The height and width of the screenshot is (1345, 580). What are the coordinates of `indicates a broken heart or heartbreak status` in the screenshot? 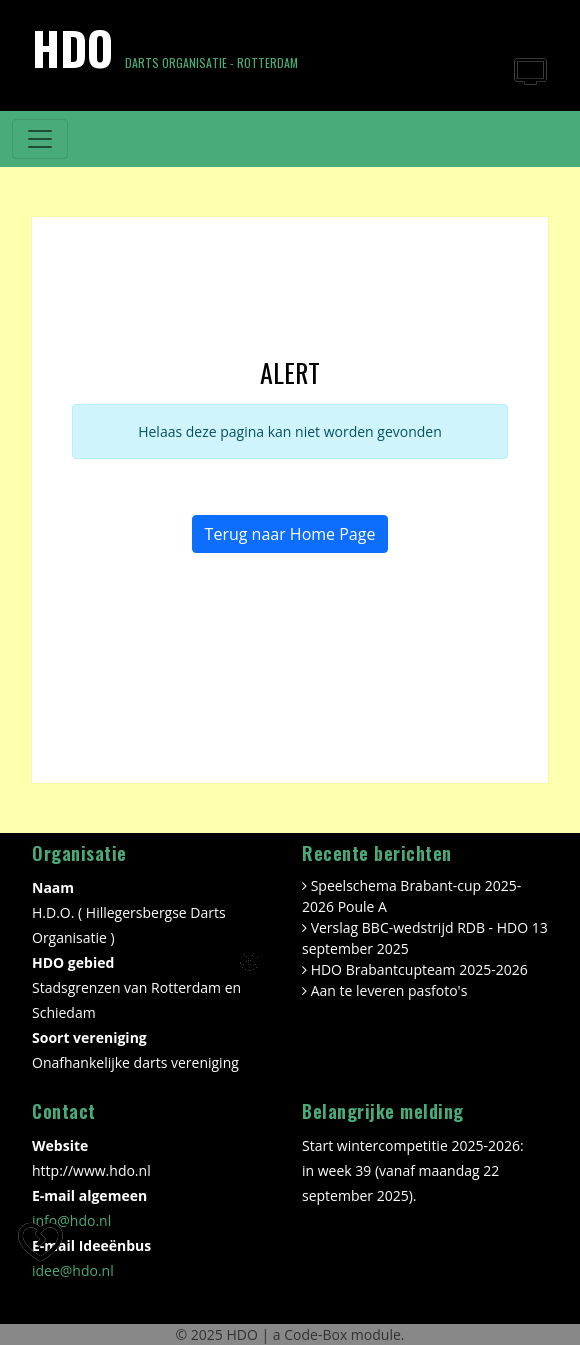 It's located at (40, 1240).